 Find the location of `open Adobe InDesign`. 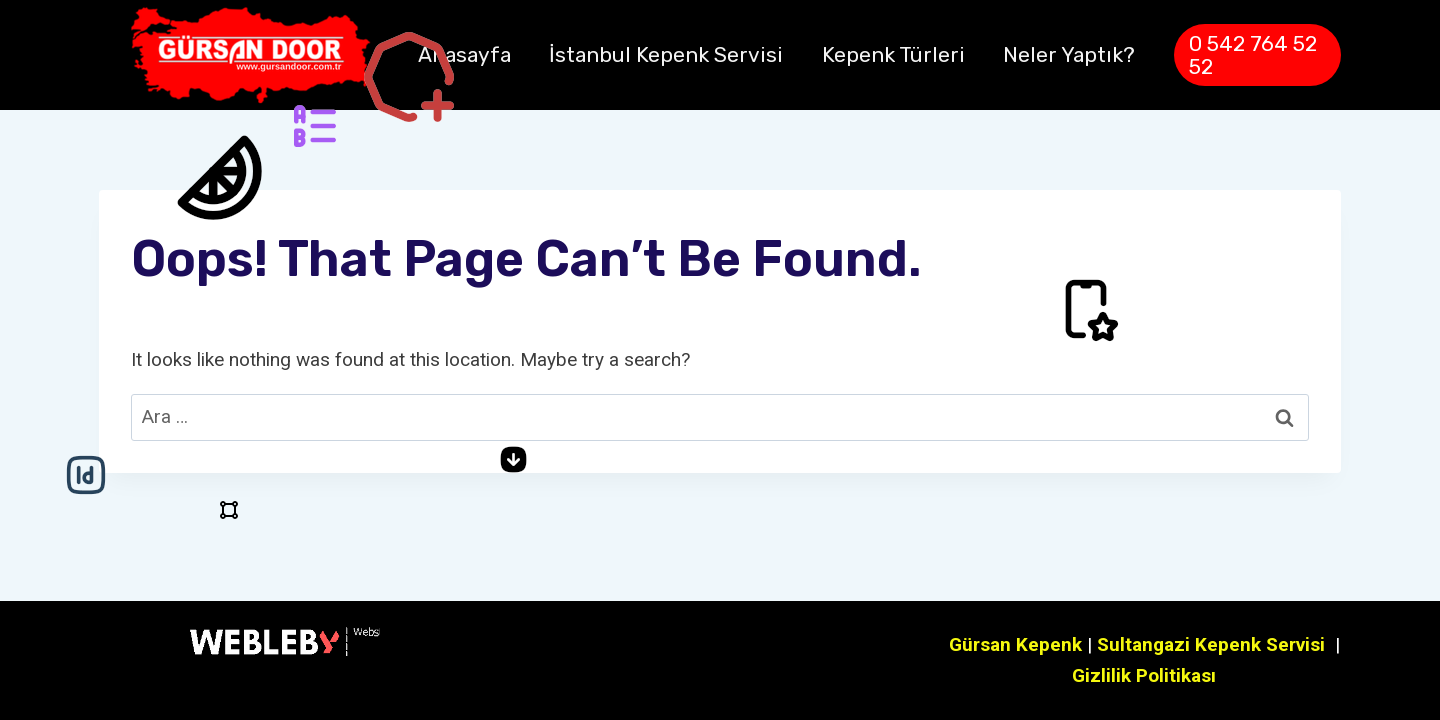

open Adobe InDesign is located at coordinates (86, 475).